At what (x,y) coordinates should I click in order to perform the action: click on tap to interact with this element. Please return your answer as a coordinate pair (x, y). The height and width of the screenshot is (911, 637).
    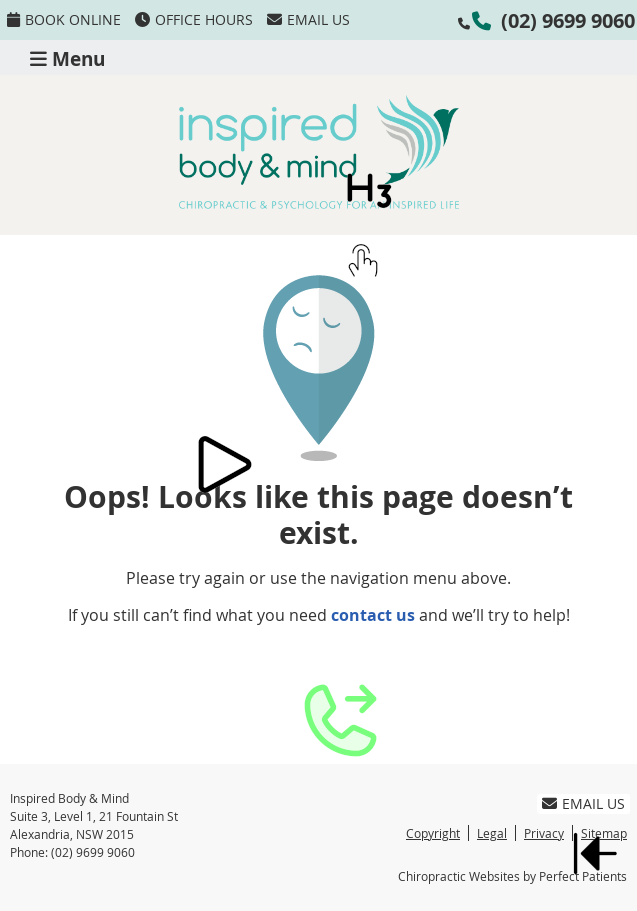
    Looking at the image, I should click on (363, 261).